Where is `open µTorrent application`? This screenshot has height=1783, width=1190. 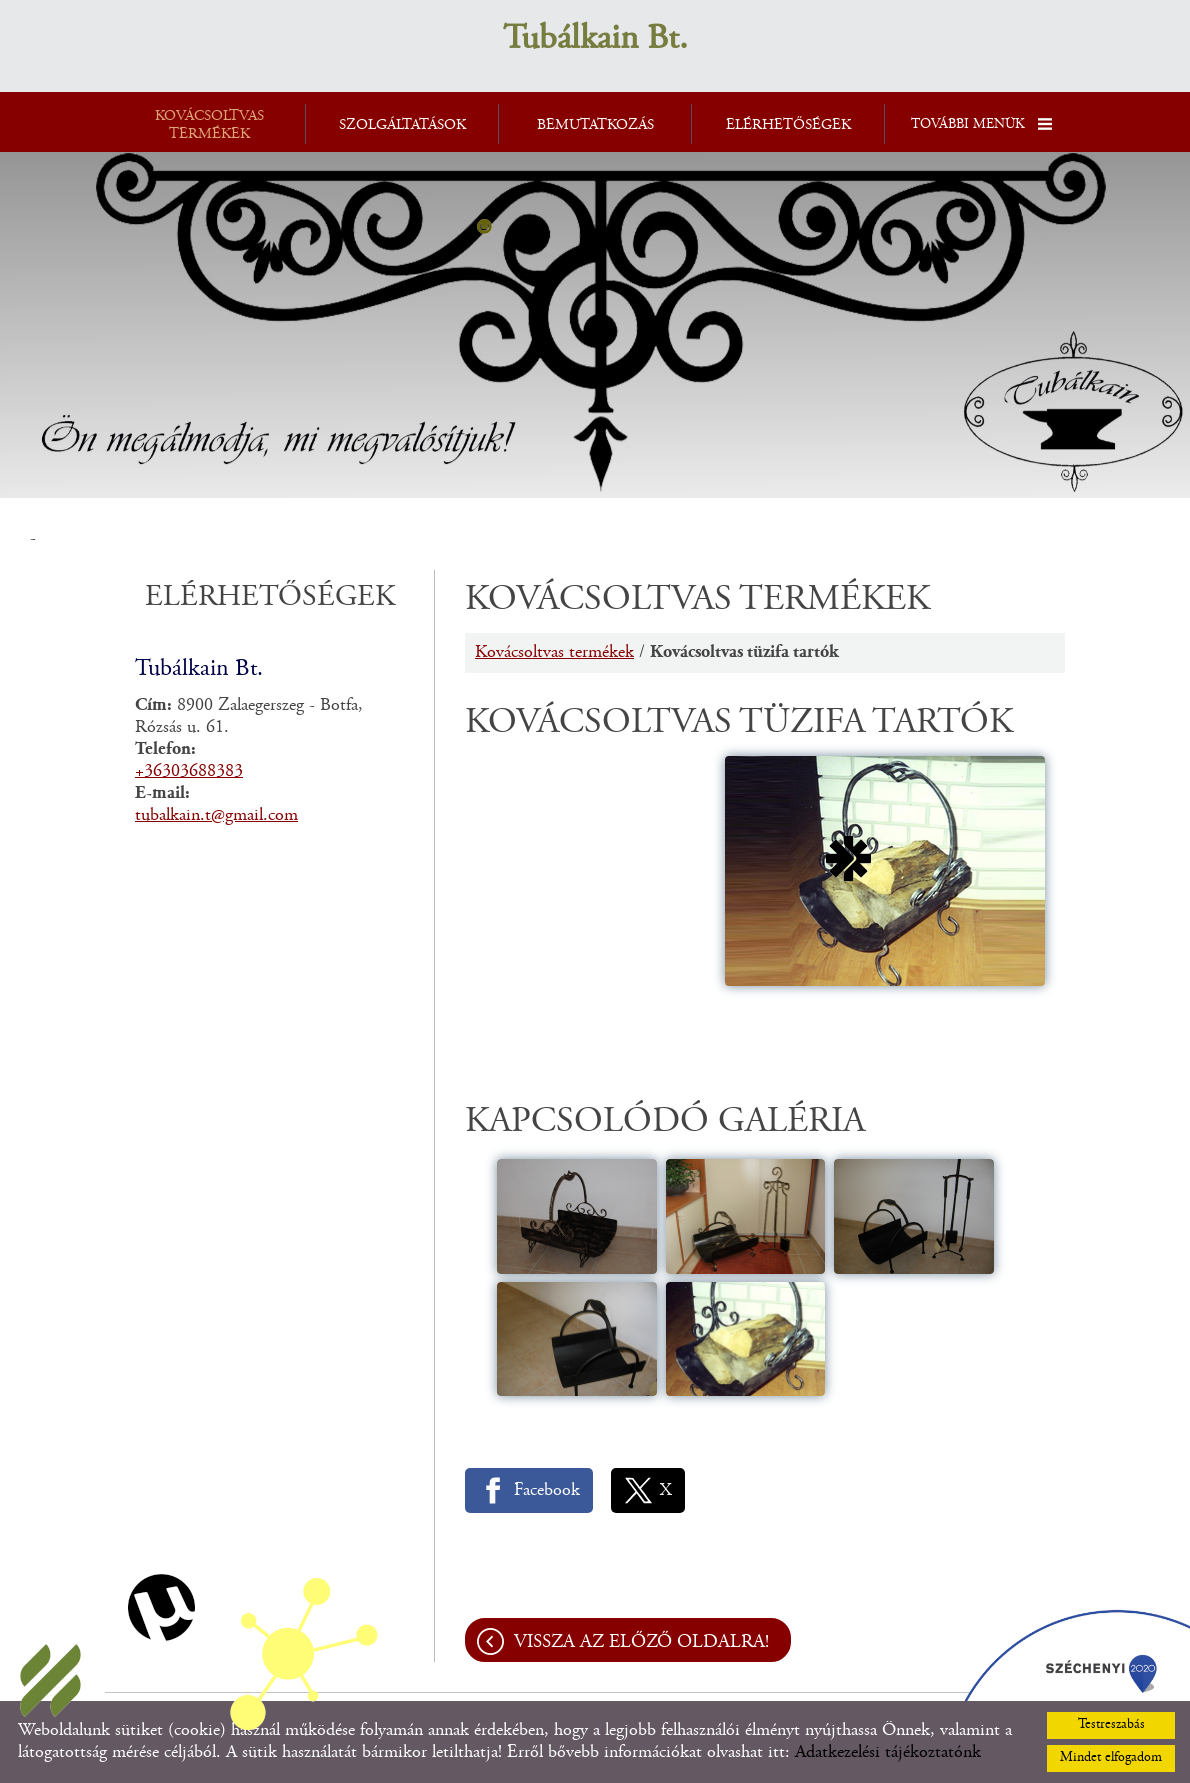 open µTorrent application is located at coordinates (161, 1607).